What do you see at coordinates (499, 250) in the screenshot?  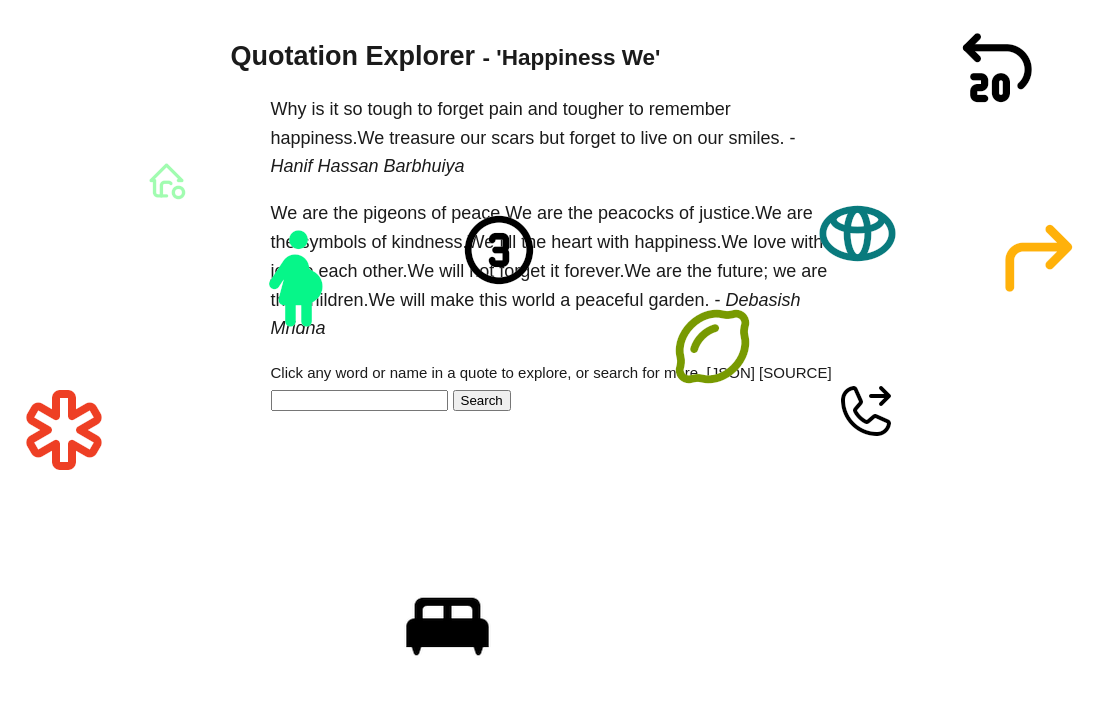 I see `step 3 in a multi-step process` at bounding box center [499, 250].